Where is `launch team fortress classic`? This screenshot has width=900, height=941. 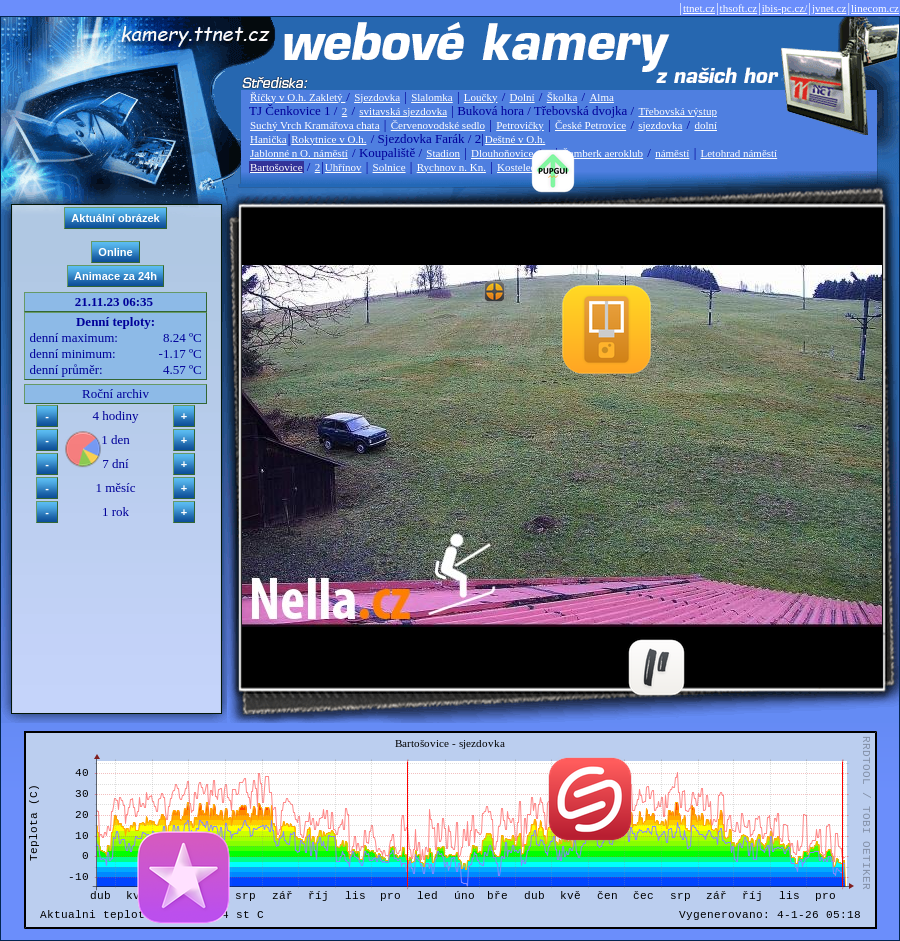
launch team fortress classic is located at coordinates (494, 291).